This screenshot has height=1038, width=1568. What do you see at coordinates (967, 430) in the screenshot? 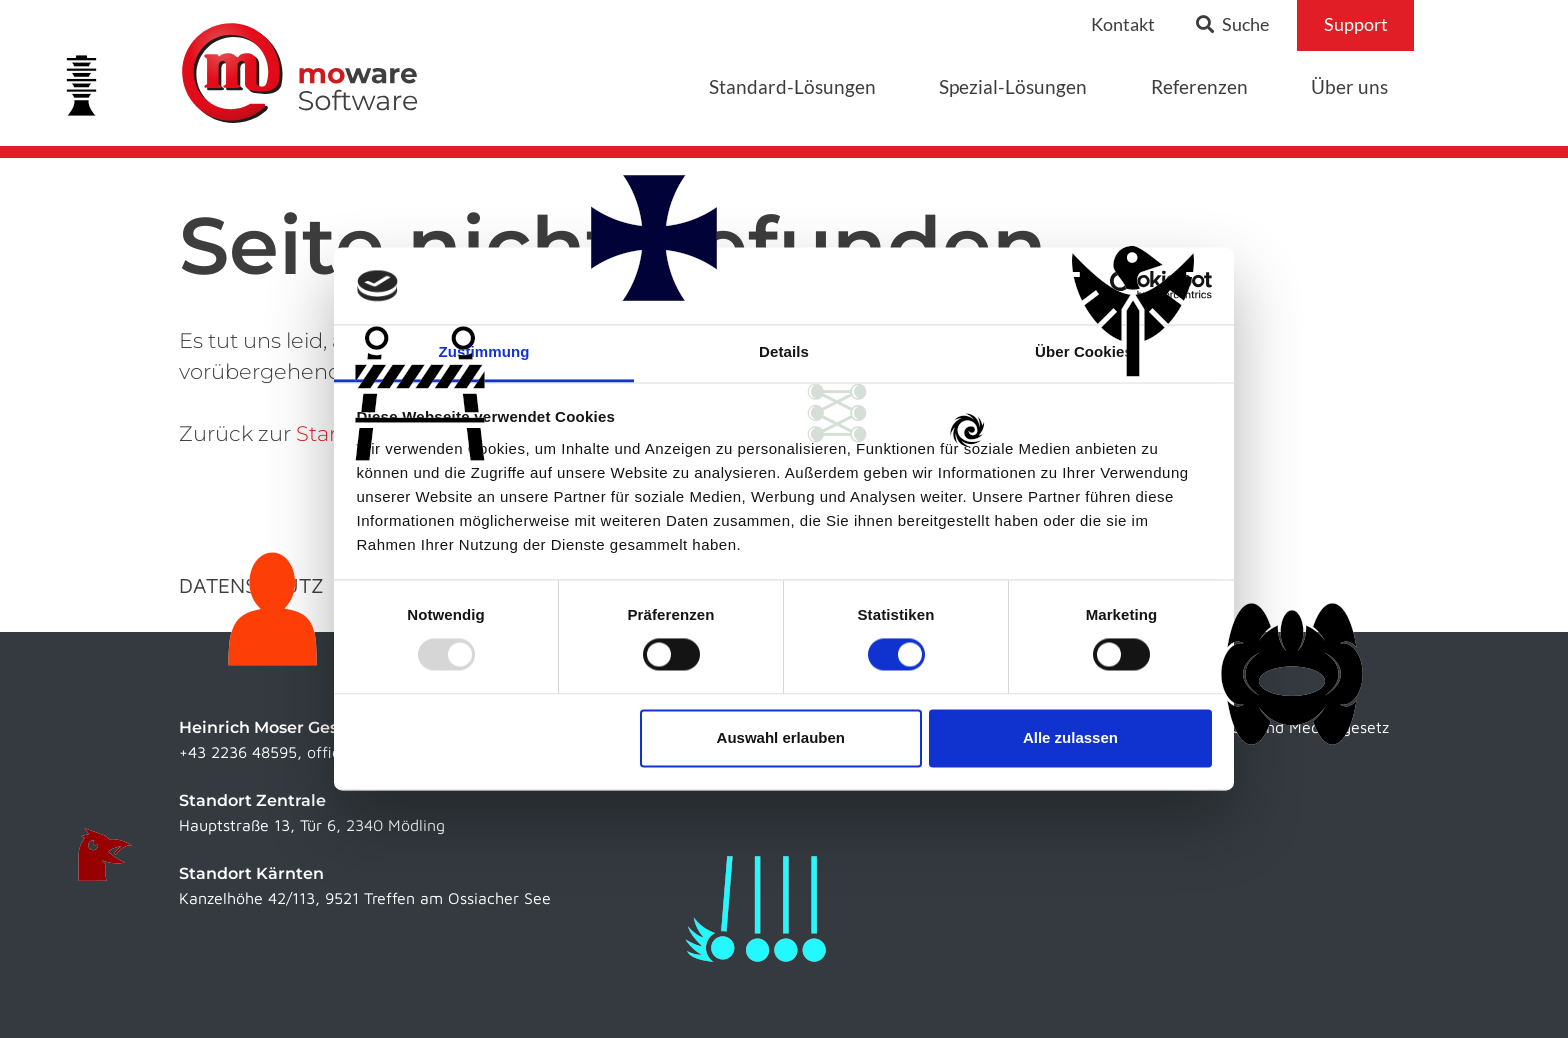
I see `activate energy or power ability` at bounding box center [967, 430].